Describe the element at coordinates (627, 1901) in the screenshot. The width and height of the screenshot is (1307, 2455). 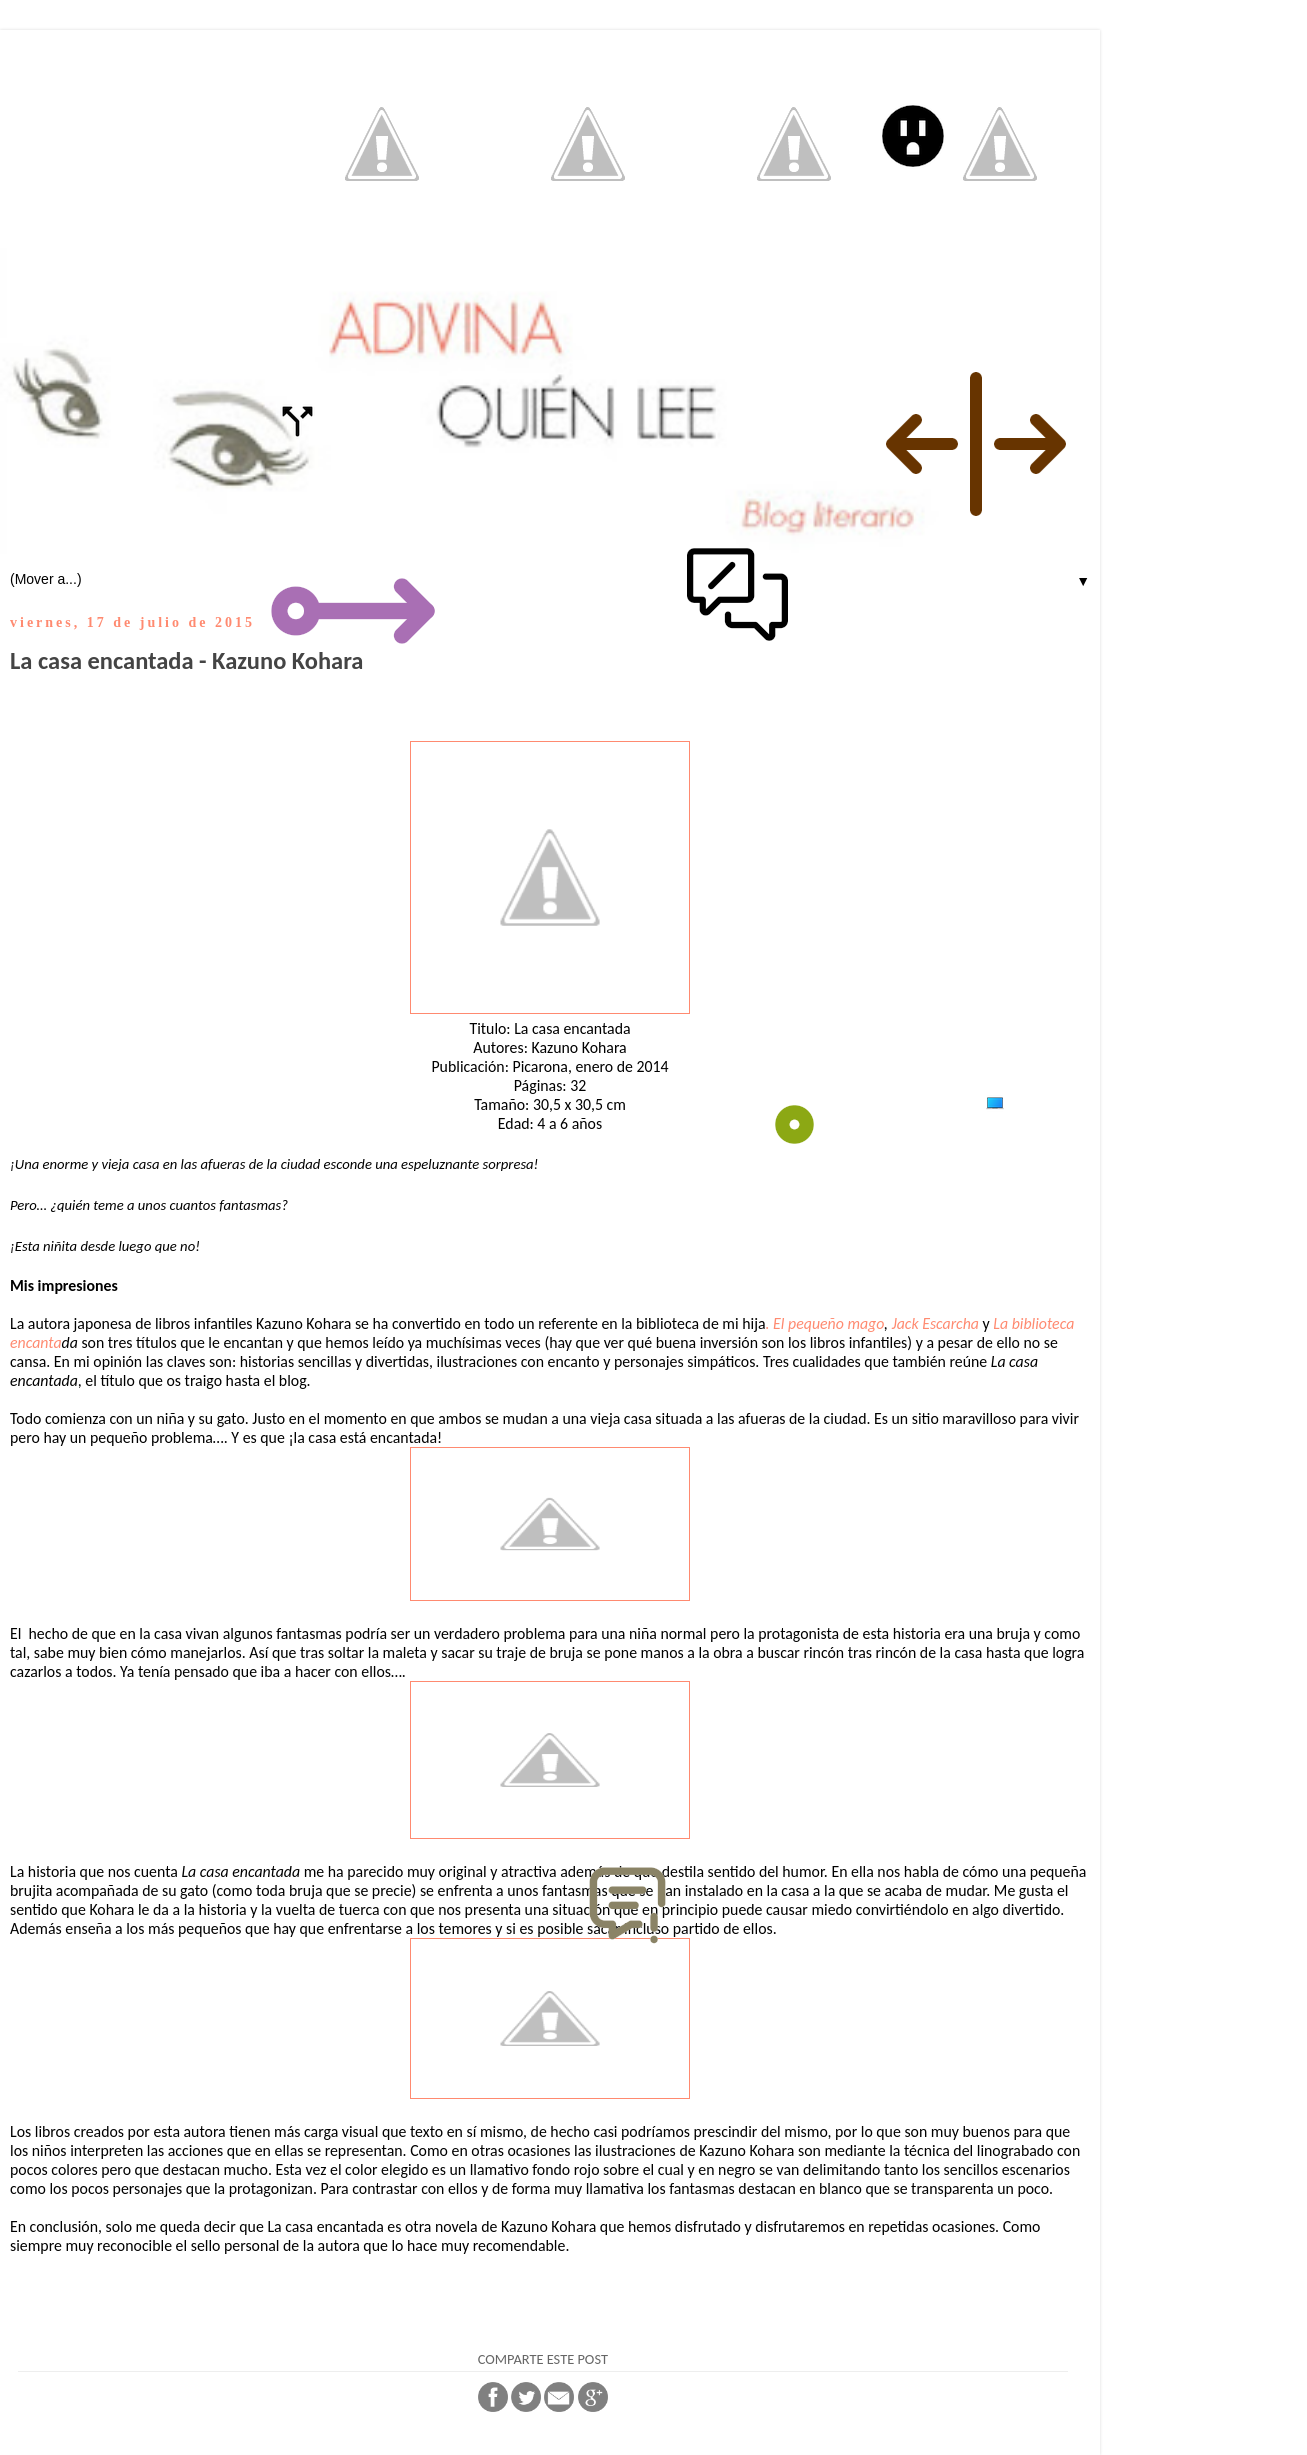
I see `message requires attention or action` at that location.